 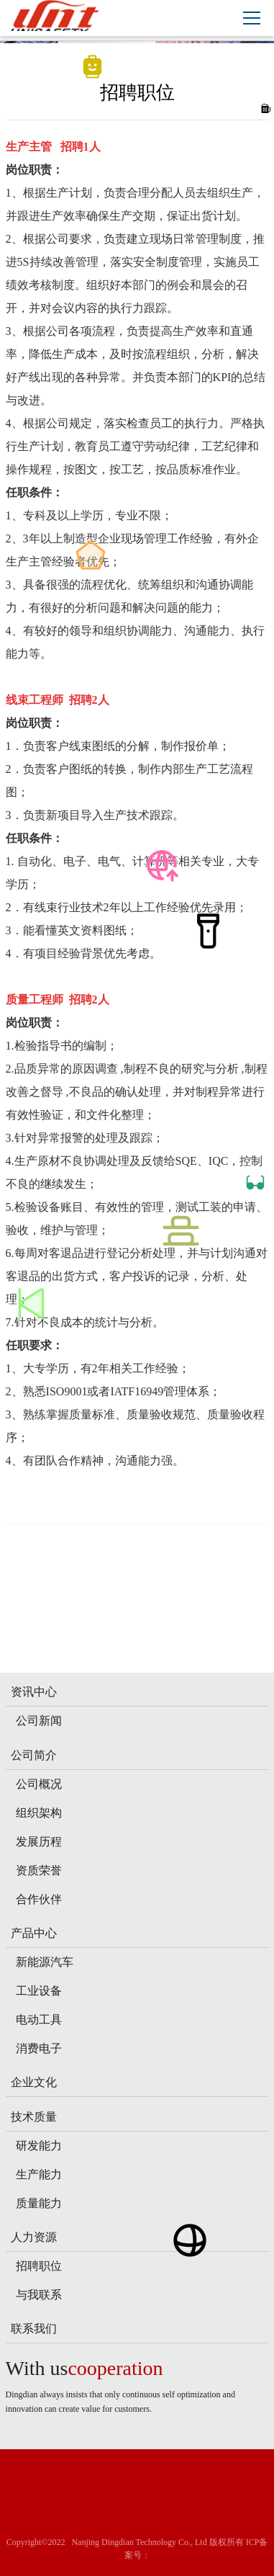 What do you see at coordinates (31, 1303) in the screenshot?
I see `skip to previous track` at bounding box center [31, 1303].